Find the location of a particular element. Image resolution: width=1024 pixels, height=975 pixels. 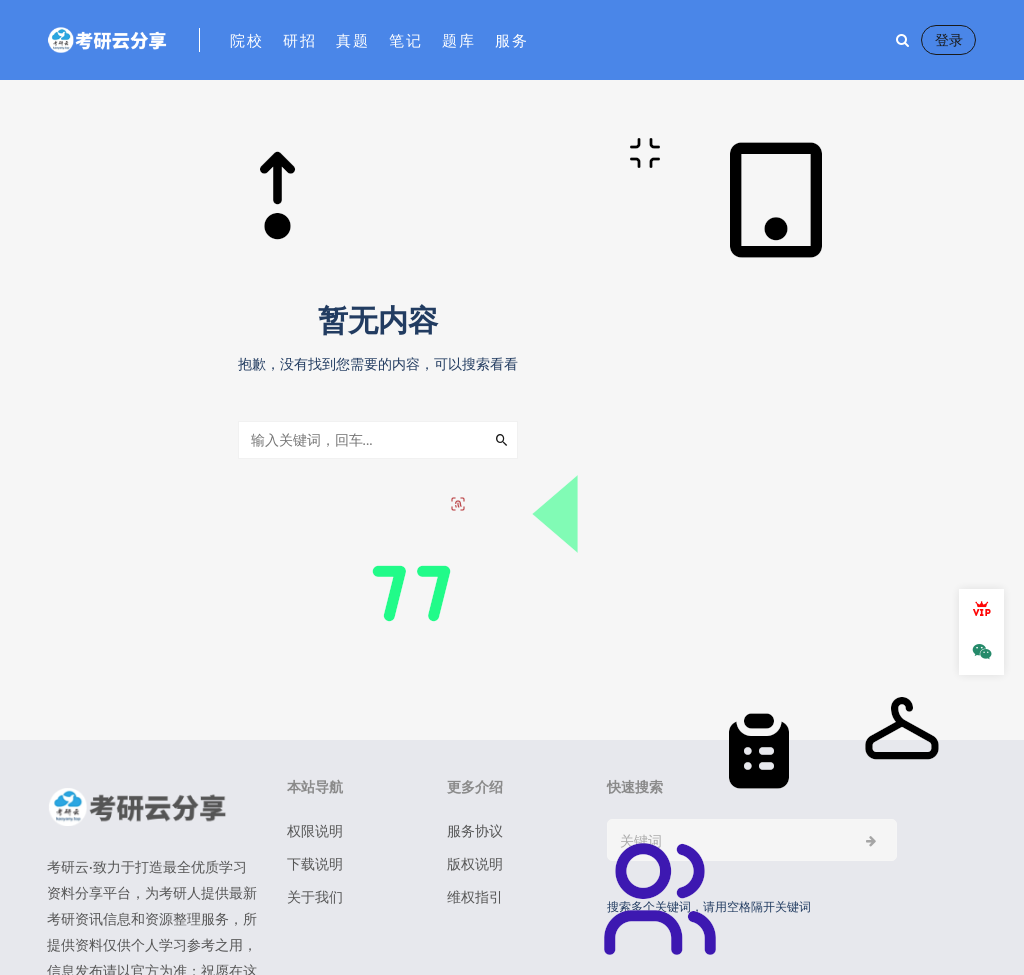

authenticate with fingerprint is located at coordinates (458, 504).